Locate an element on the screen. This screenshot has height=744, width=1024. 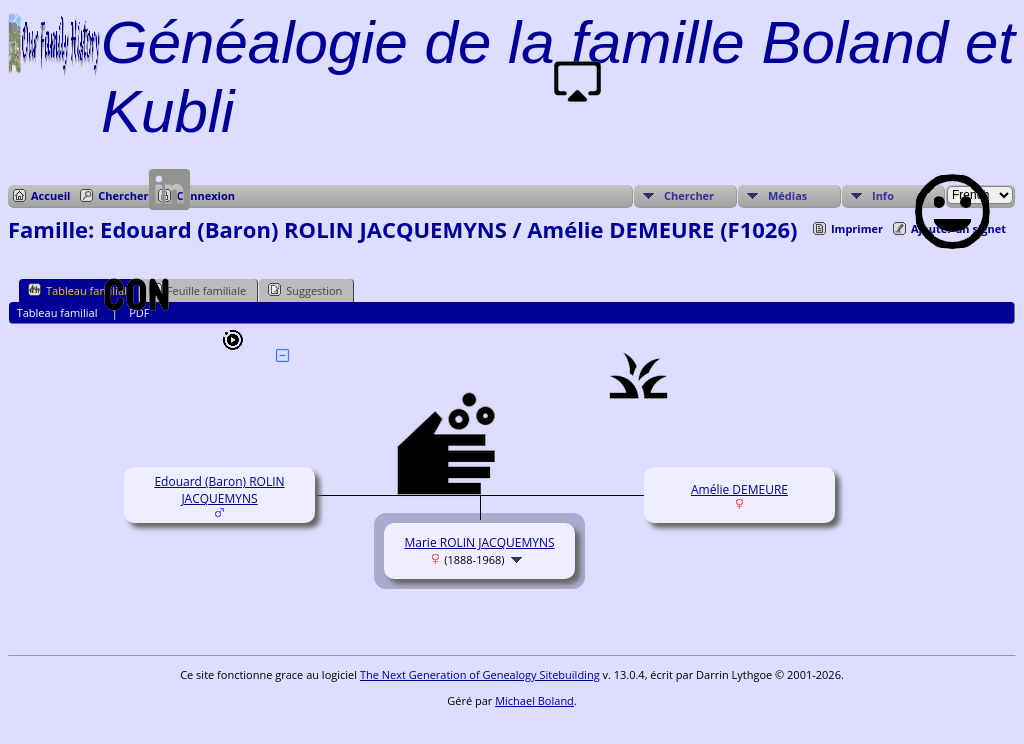
initiate an HTTP connection request is located at coordinates (136, 294).